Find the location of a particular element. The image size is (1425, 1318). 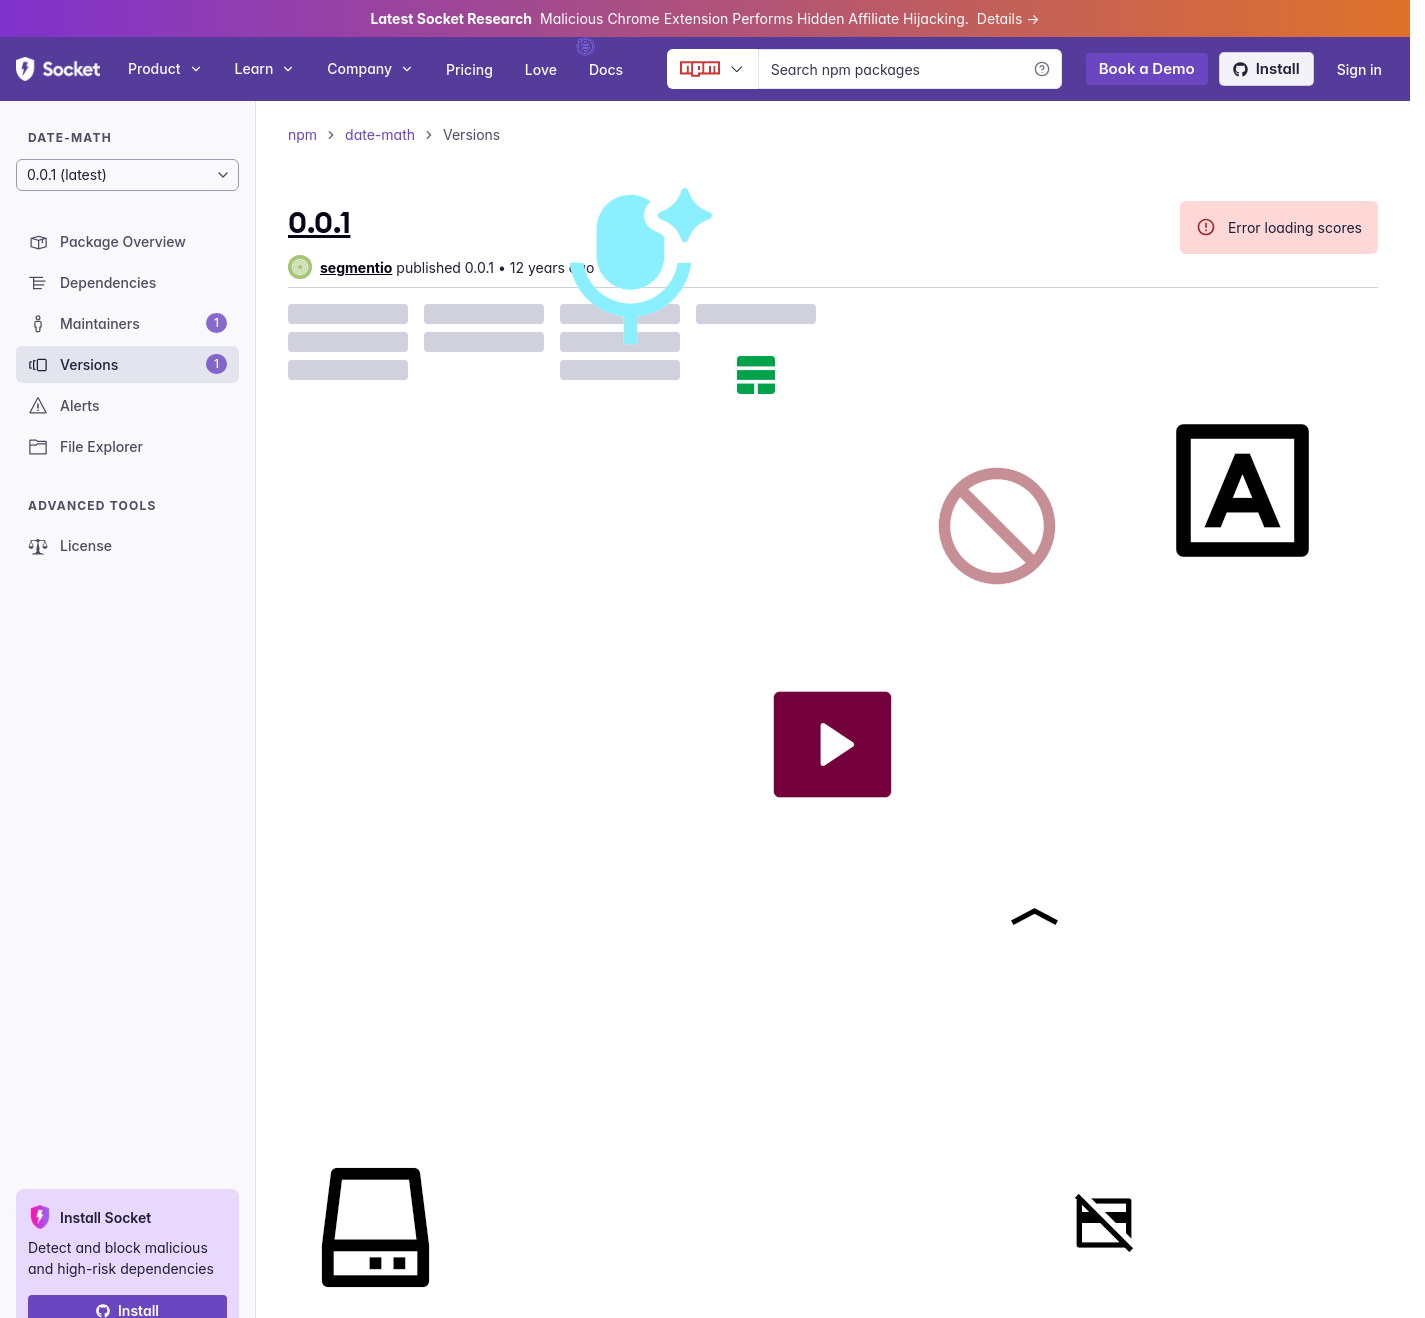

request a refund for a purchase is located at coordinates (585, 46).